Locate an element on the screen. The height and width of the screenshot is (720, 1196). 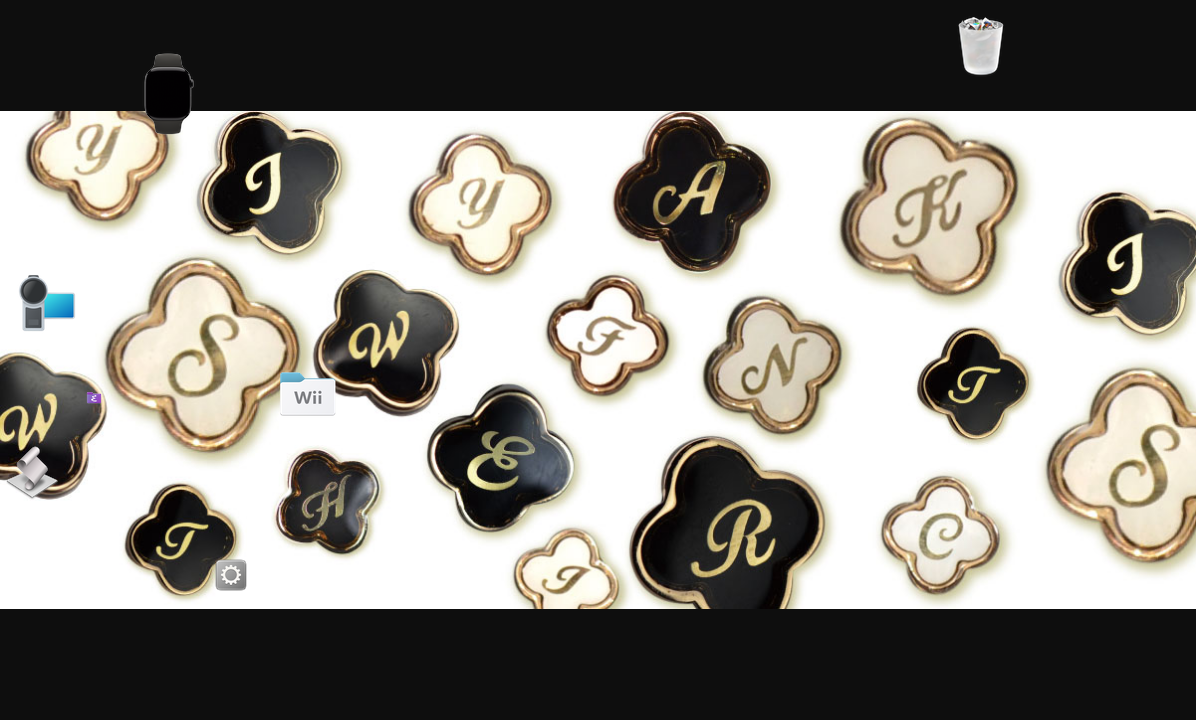
apple watch series 10 device icon is located at coordinates (168, 94).